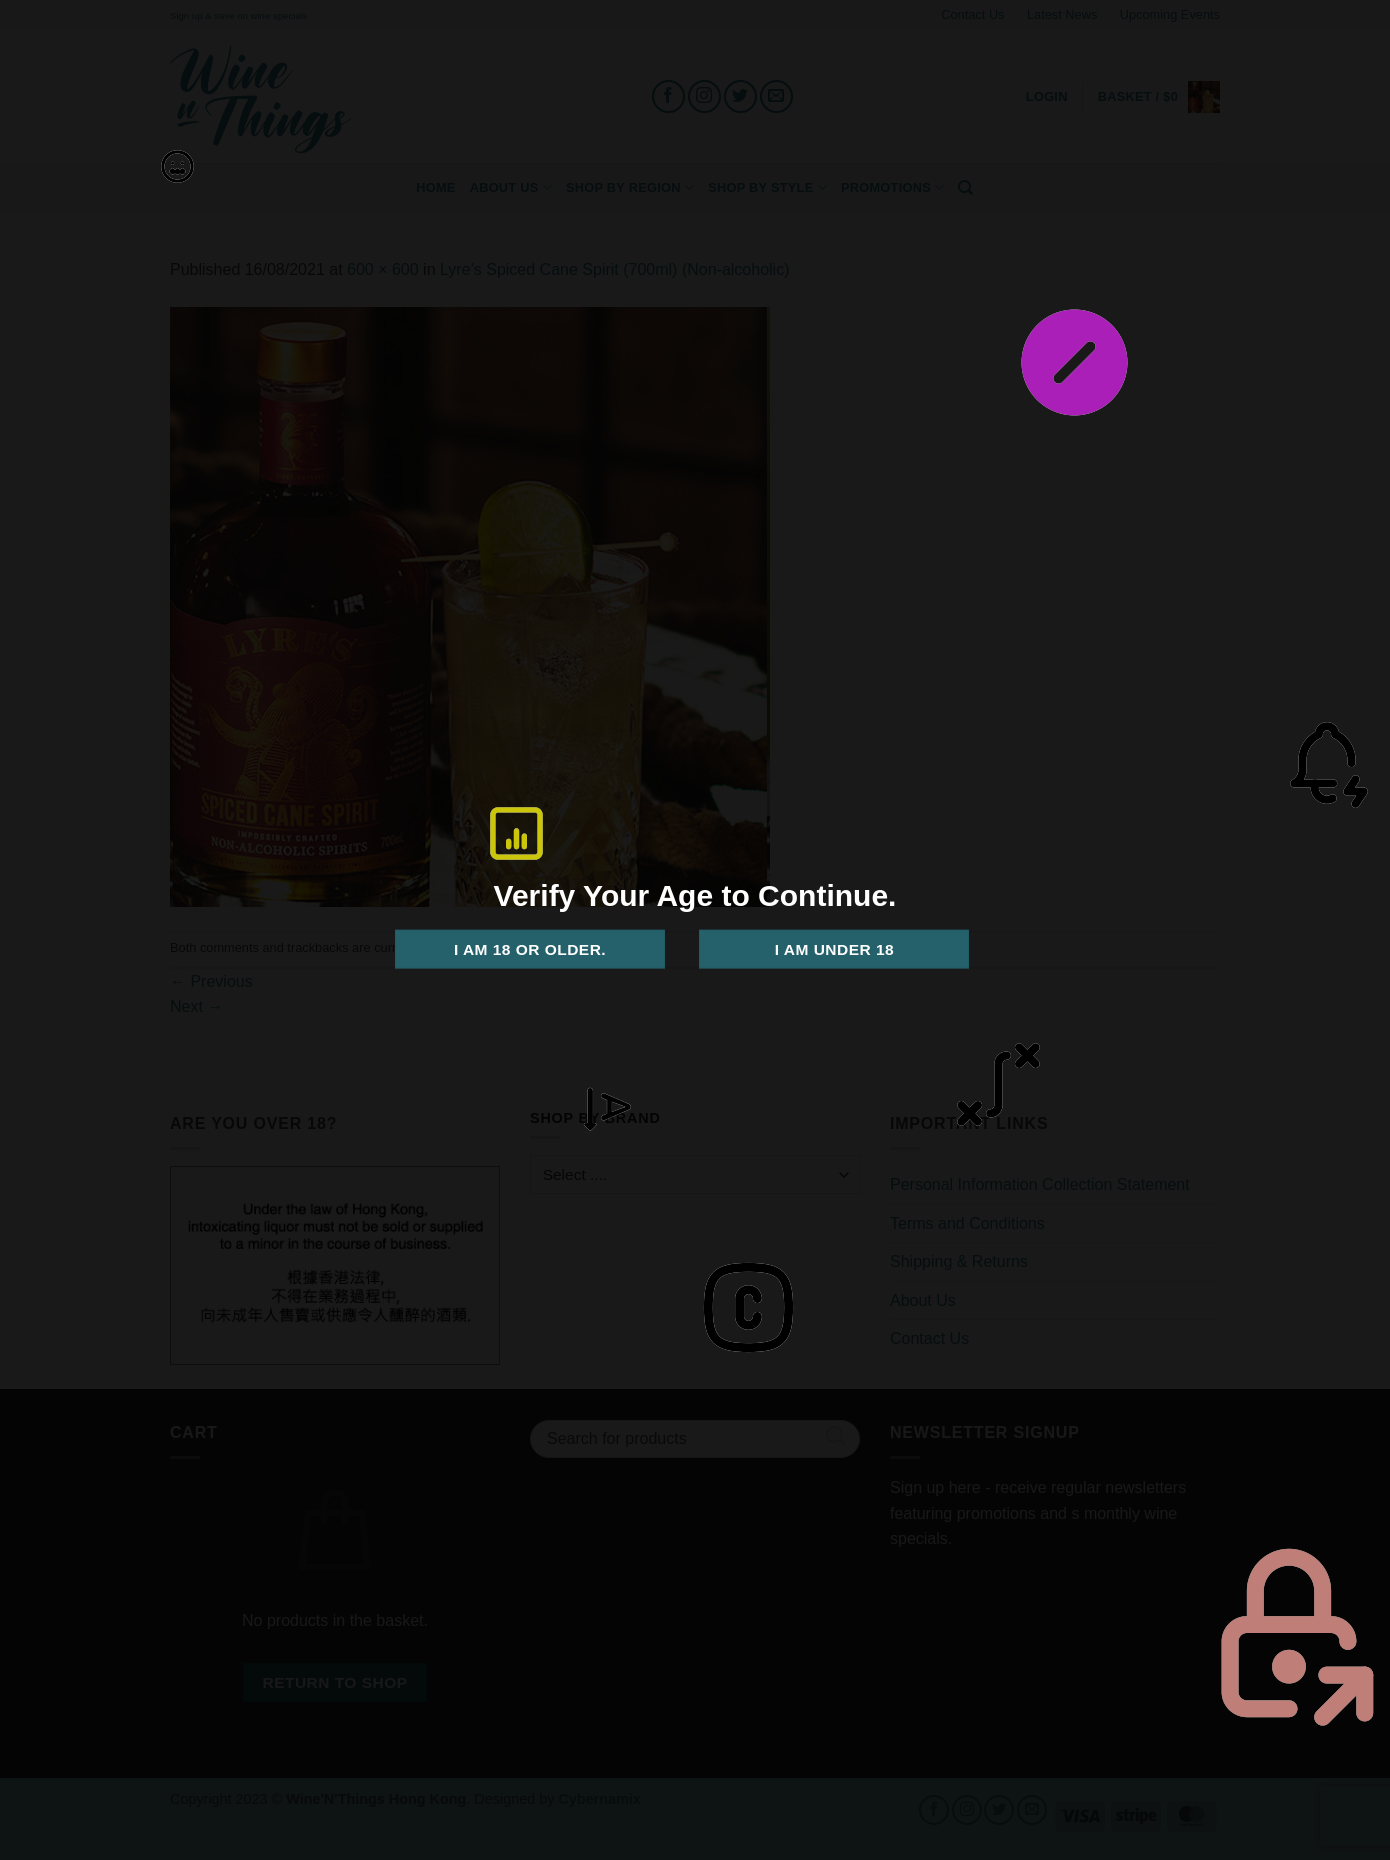 Image resolution: width=1390 pixels, height=1860 pixels. I want to click on cancel or remove a route, so click(998, 1084).